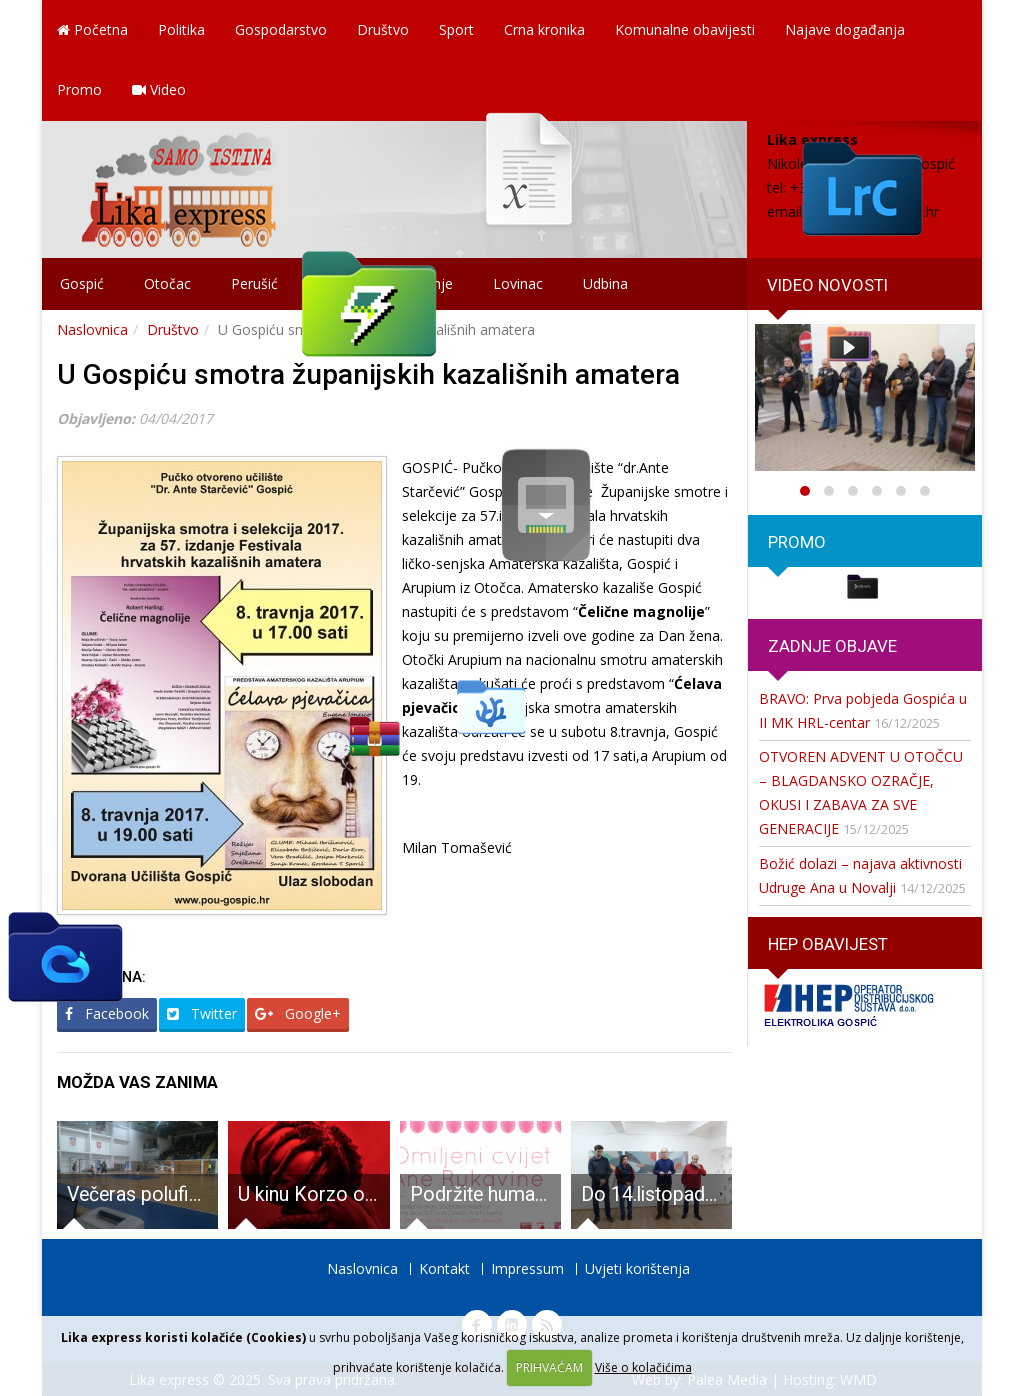  I want to click on open your movie files folder, so click(849, 345).